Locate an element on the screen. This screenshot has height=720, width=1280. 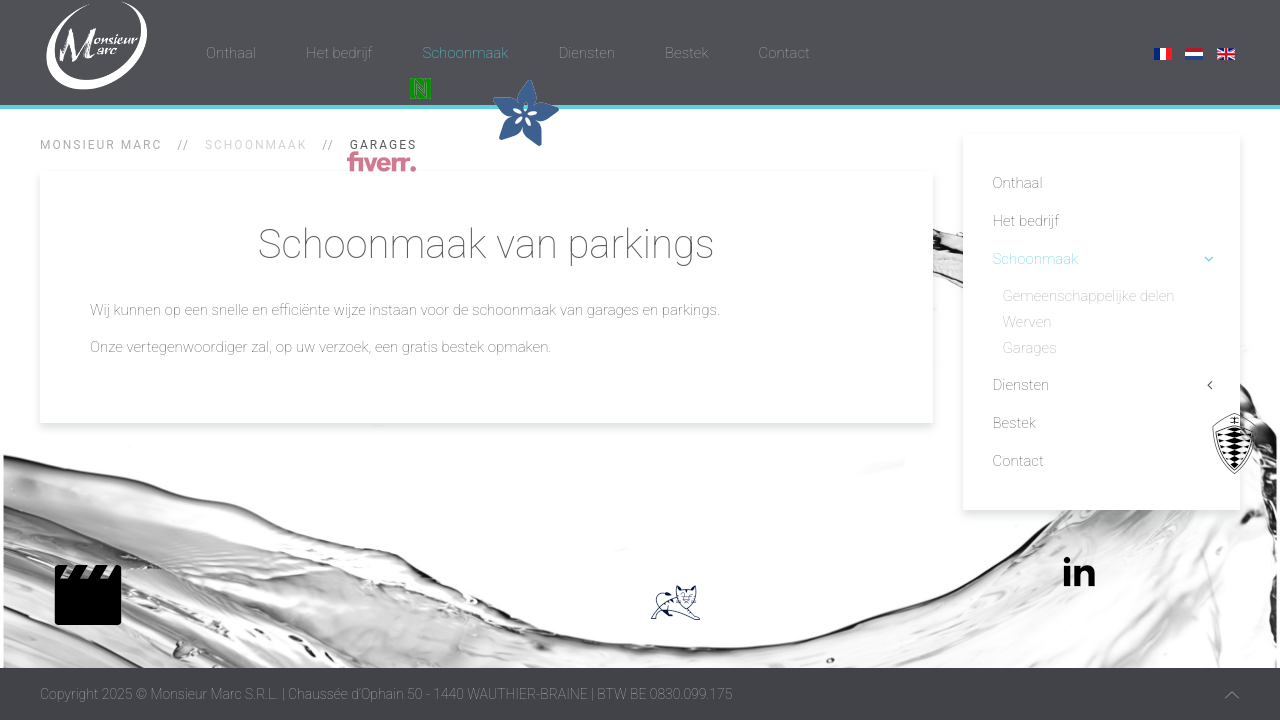
visit the Koenigsegg website or app is located at coordinates (1234, 443).